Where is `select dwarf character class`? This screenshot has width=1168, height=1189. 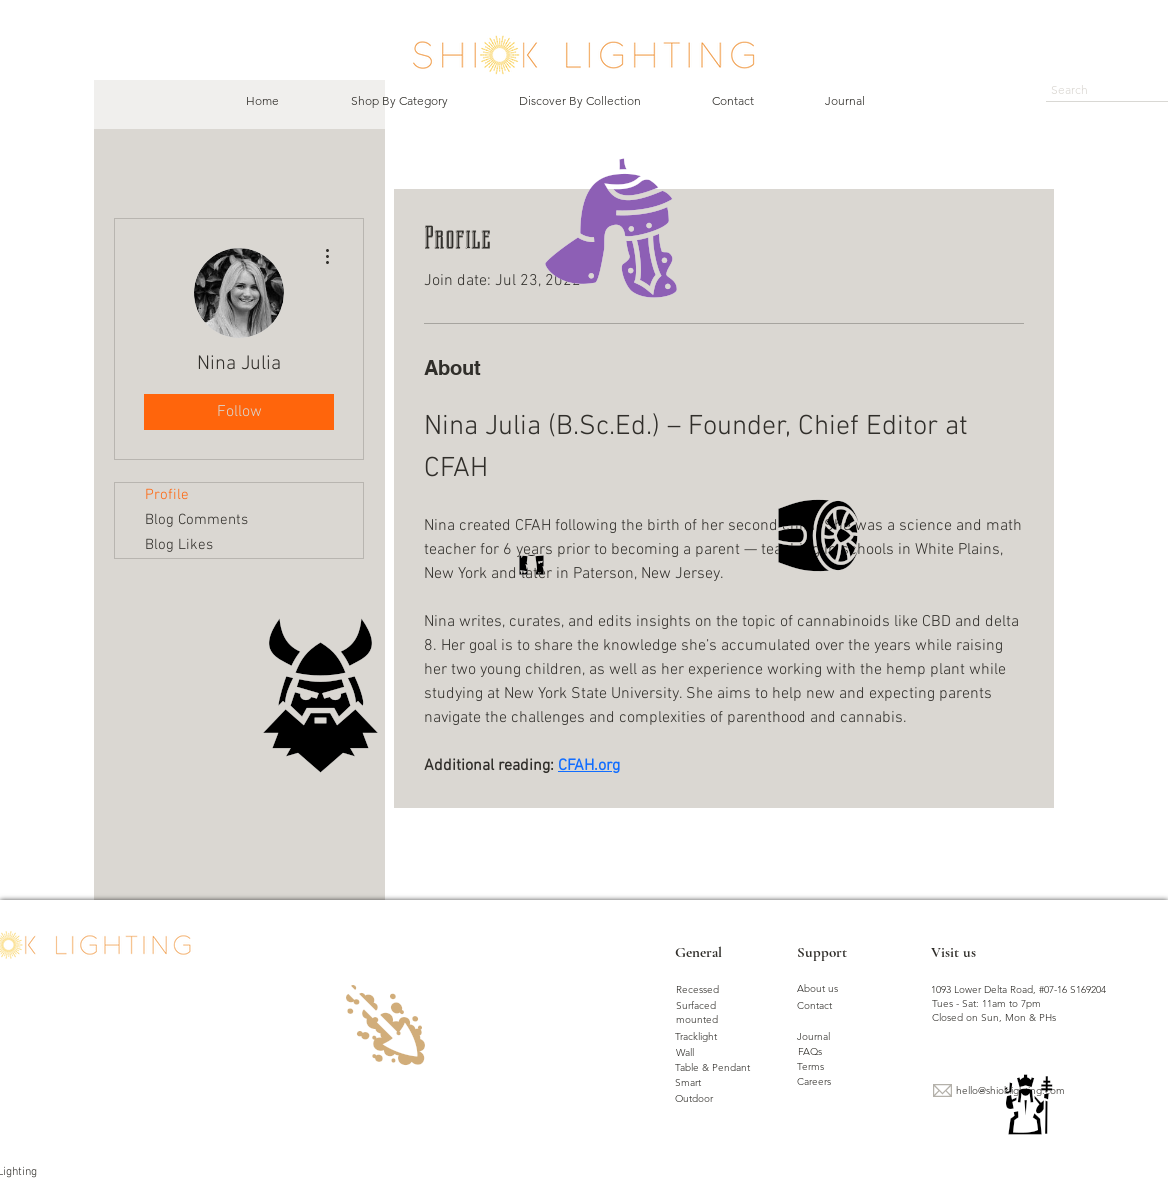 select dwarf character class is located at coordinates (320, 695).